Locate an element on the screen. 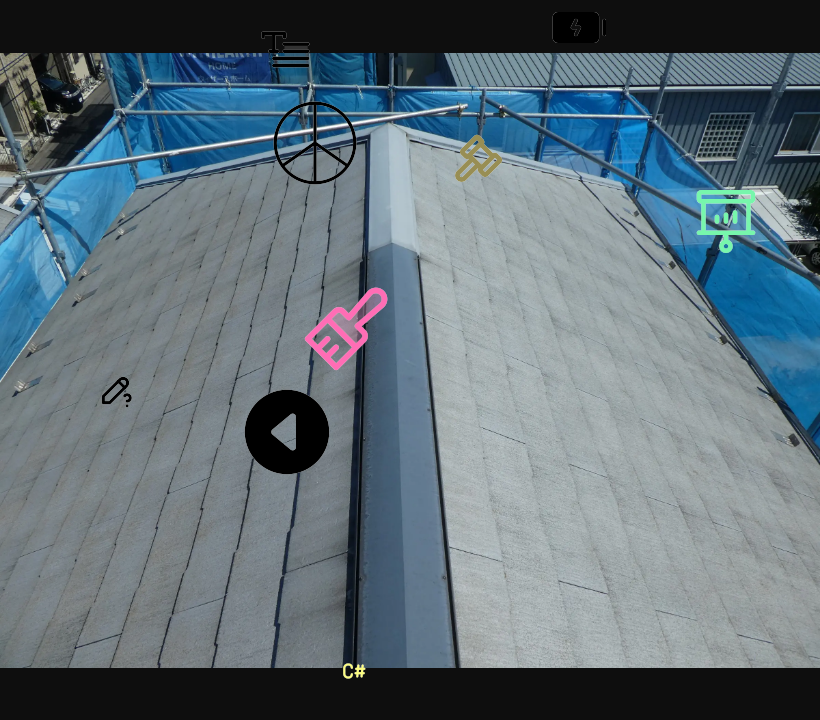 This screenshot has width=820, height=720. edit help or writing assistance is located at coordinates (116, 390).